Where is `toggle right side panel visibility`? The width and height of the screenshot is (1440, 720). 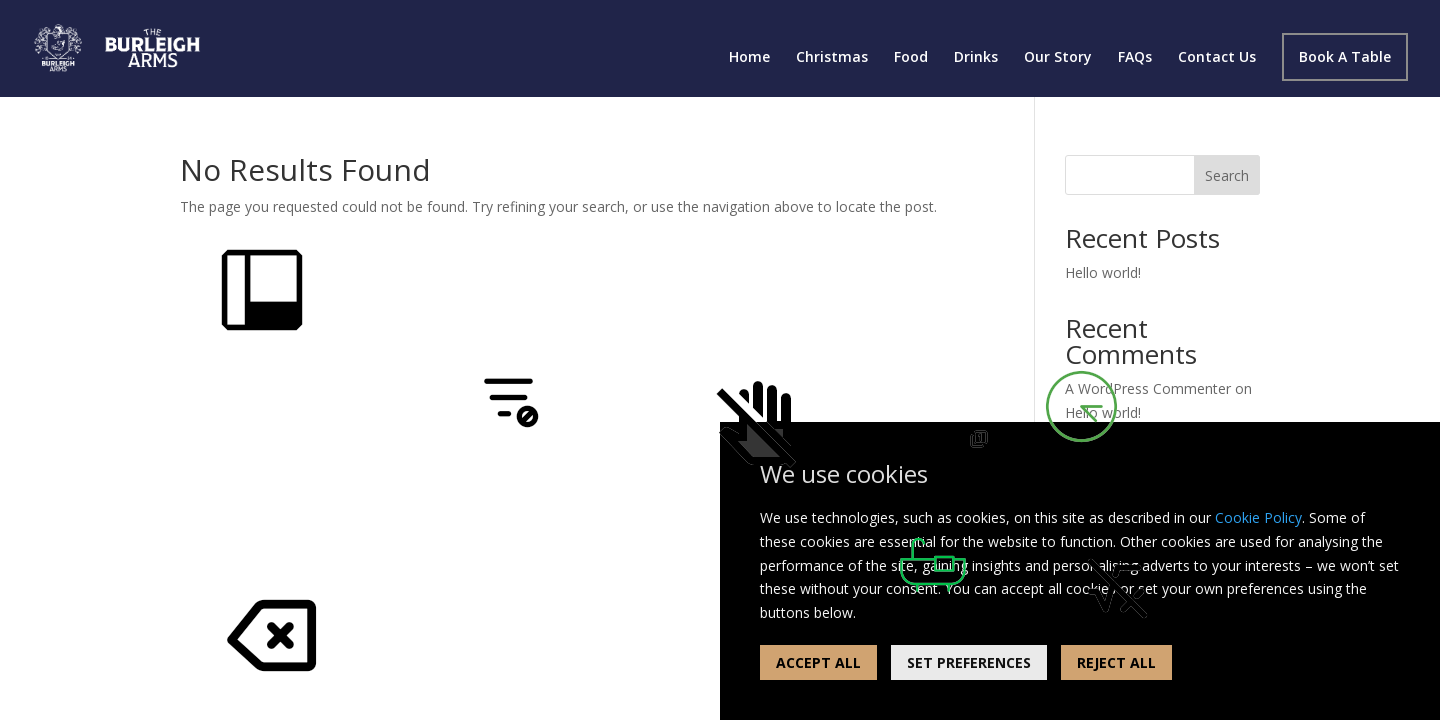
toggle right side panel visibility is located at coordinates (262, 290).